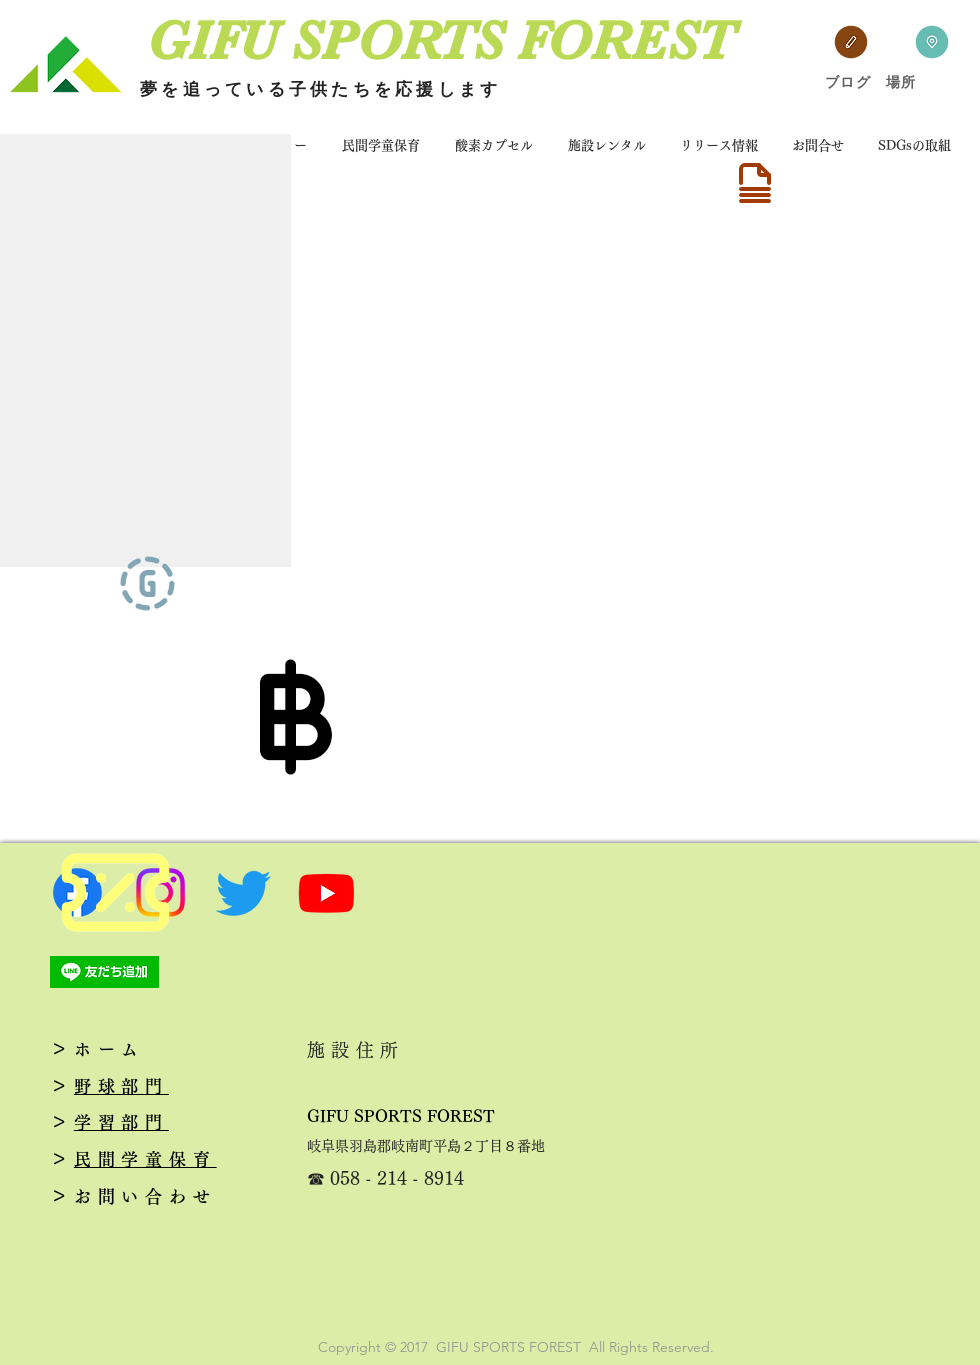  I want to click on indicates thai baht currency, so click(296, 717).